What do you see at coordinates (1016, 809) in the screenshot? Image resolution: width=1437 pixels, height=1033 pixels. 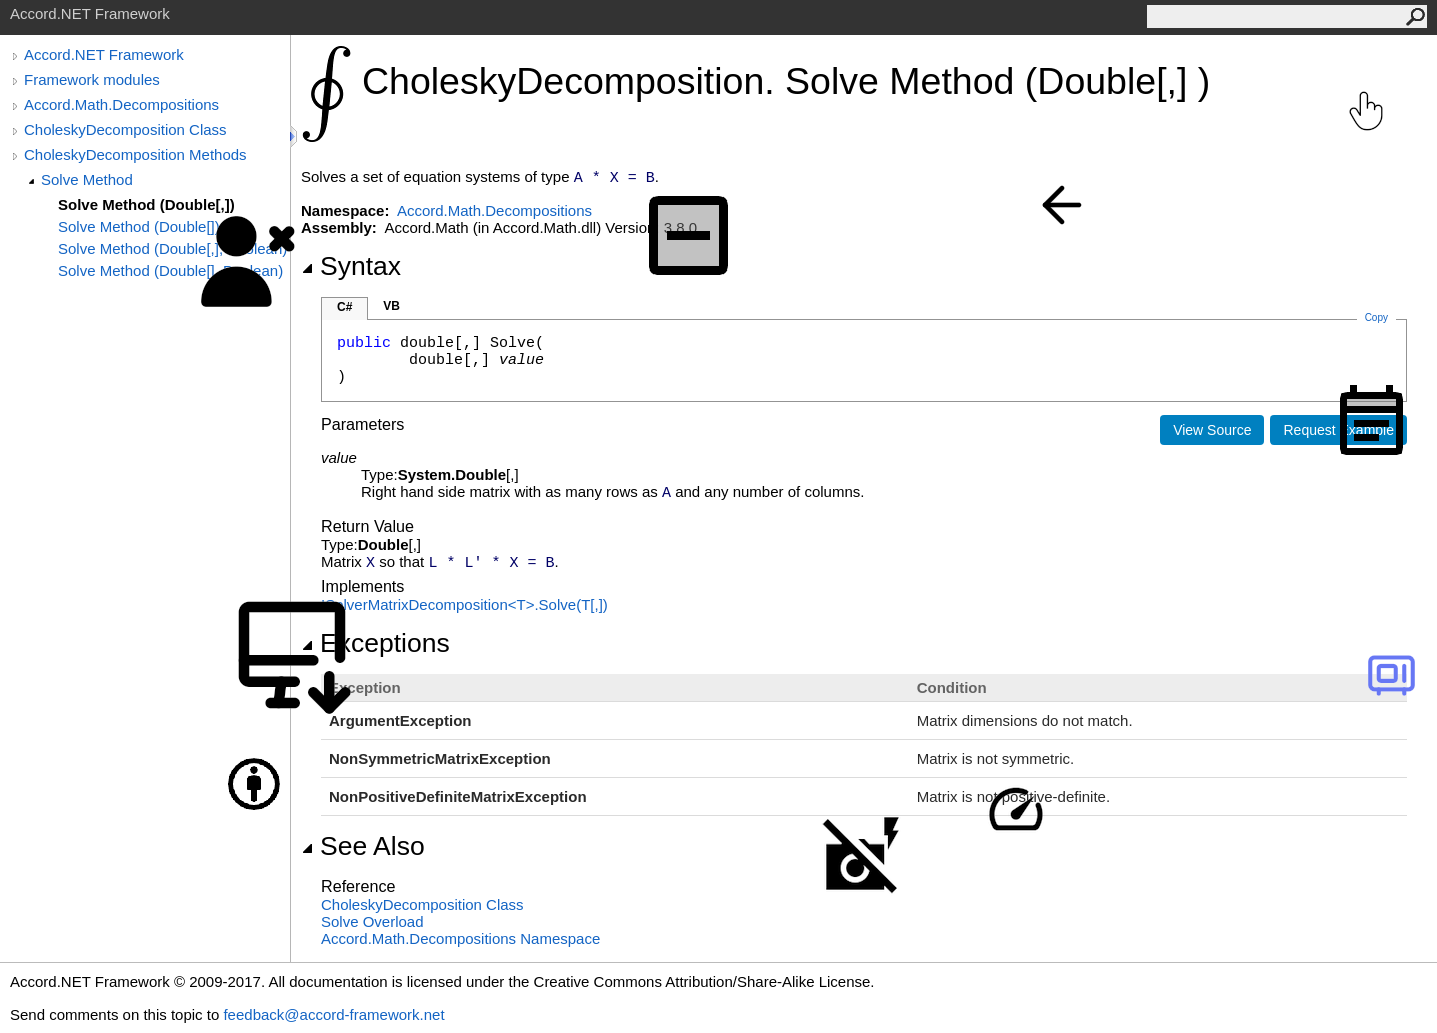 I see `adjust playback speed settings` at bounding box center [1016, 809].